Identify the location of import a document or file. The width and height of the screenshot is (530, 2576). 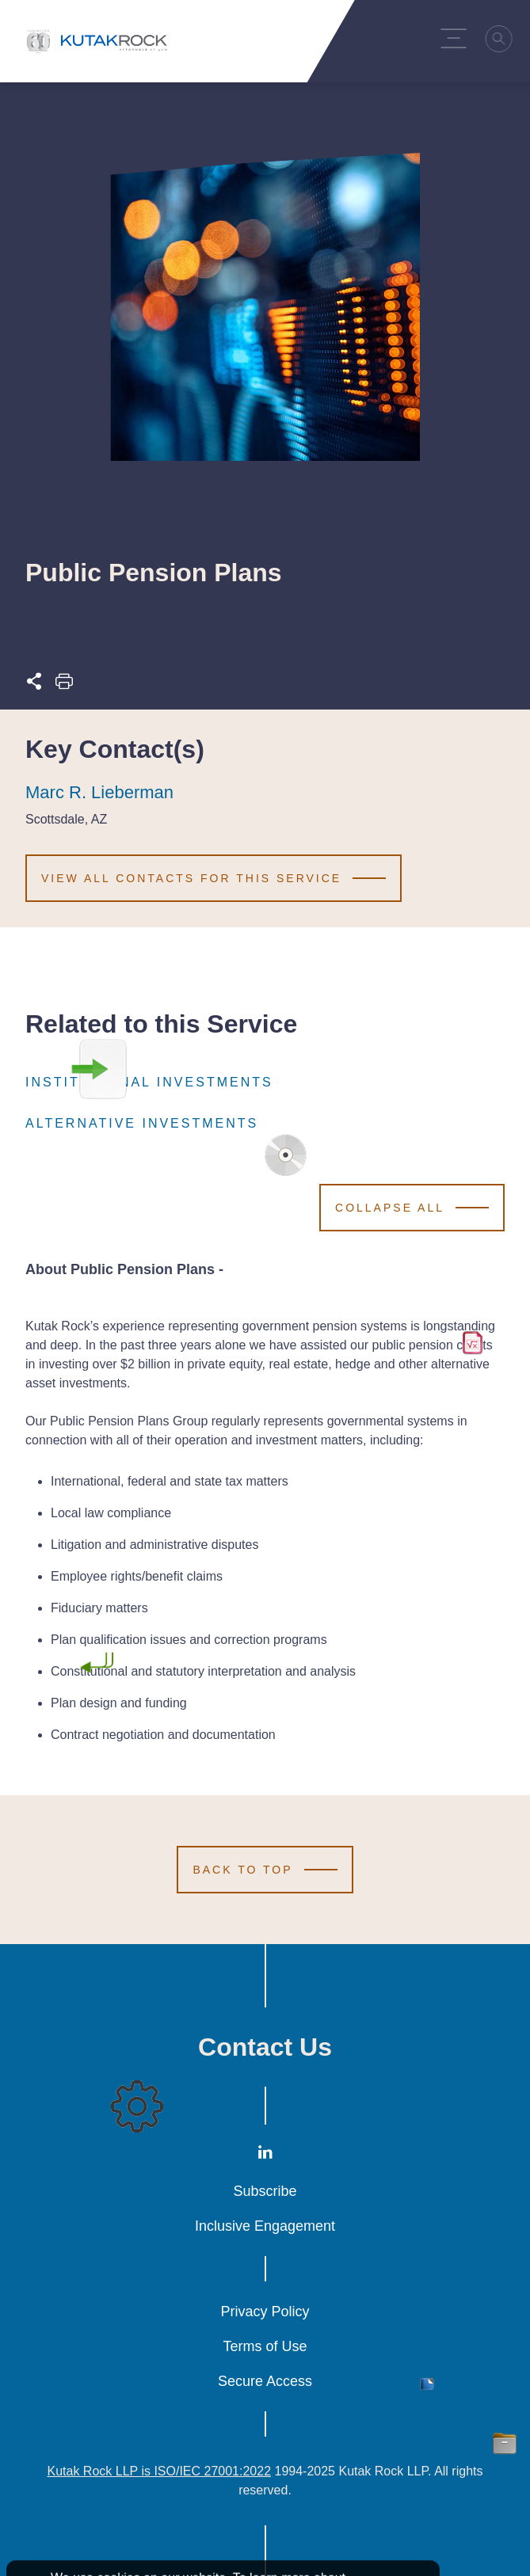
(103, 1069).